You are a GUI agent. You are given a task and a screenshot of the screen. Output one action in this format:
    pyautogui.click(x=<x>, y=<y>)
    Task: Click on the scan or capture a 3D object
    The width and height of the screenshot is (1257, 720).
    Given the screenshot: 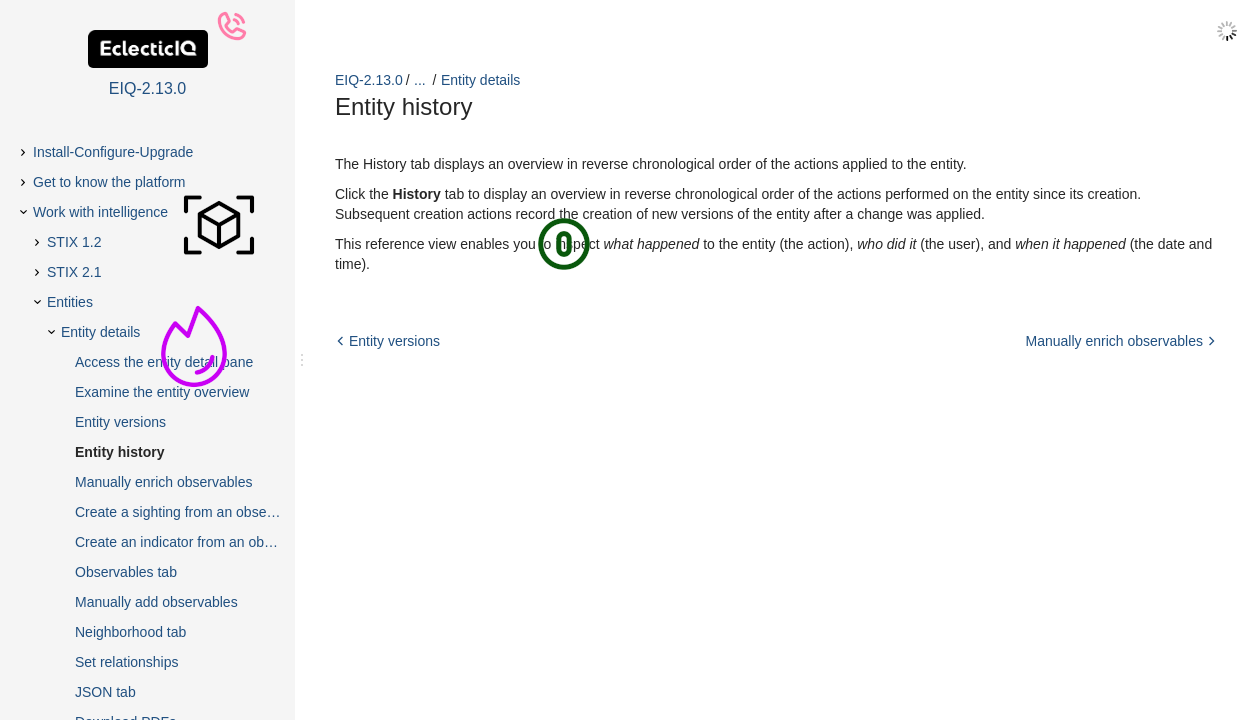 What is the action you would take?
    pyautogui.click(x=219, y=225)
    